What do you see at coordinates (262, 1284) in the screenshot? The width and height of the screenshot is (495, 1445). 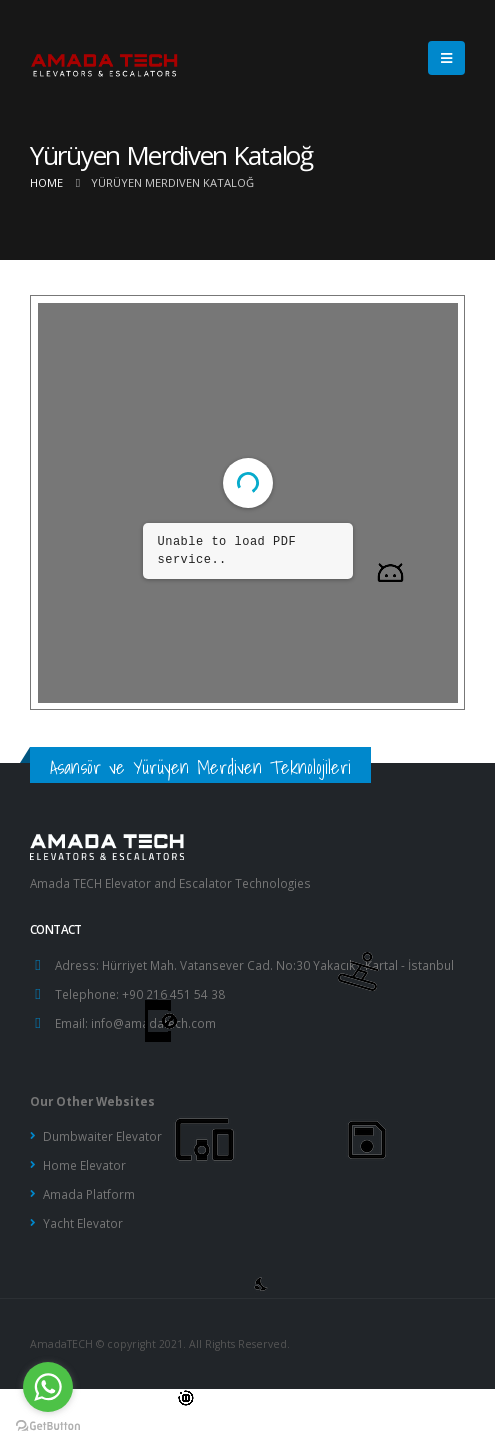 I see `toggle dark mode or night theme` at bounding box center [262, 1284].